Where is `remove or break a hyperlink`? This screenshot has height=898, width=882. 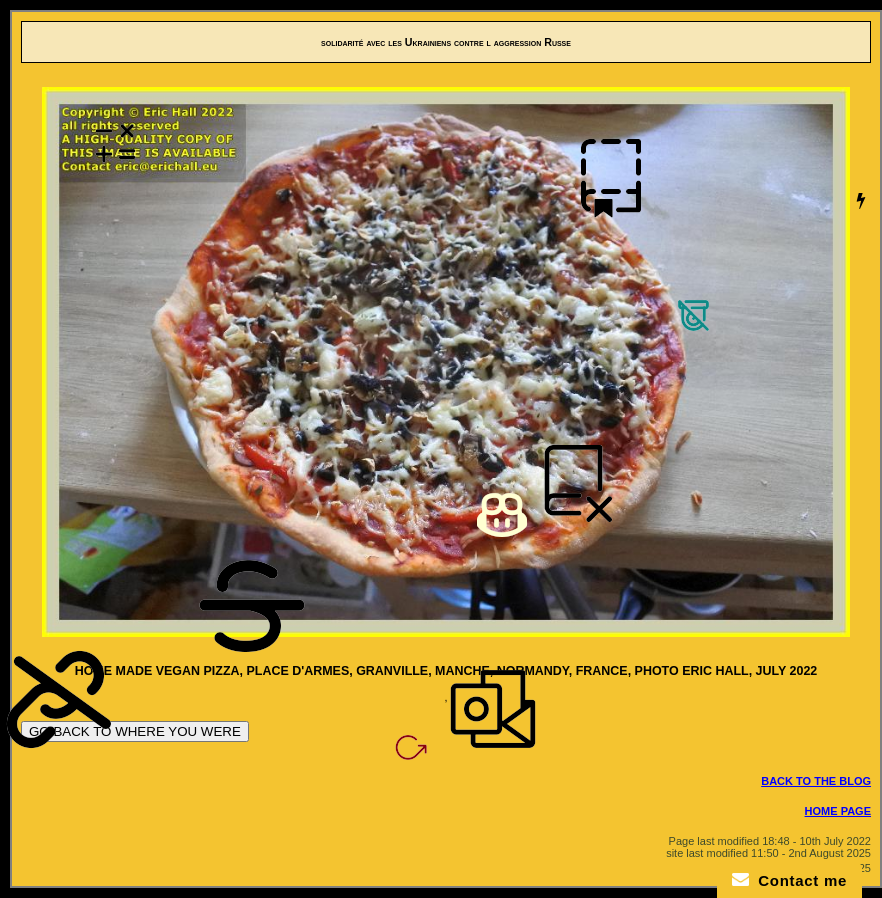
remove or break a hyperlink is located at coordinates (55, 699).